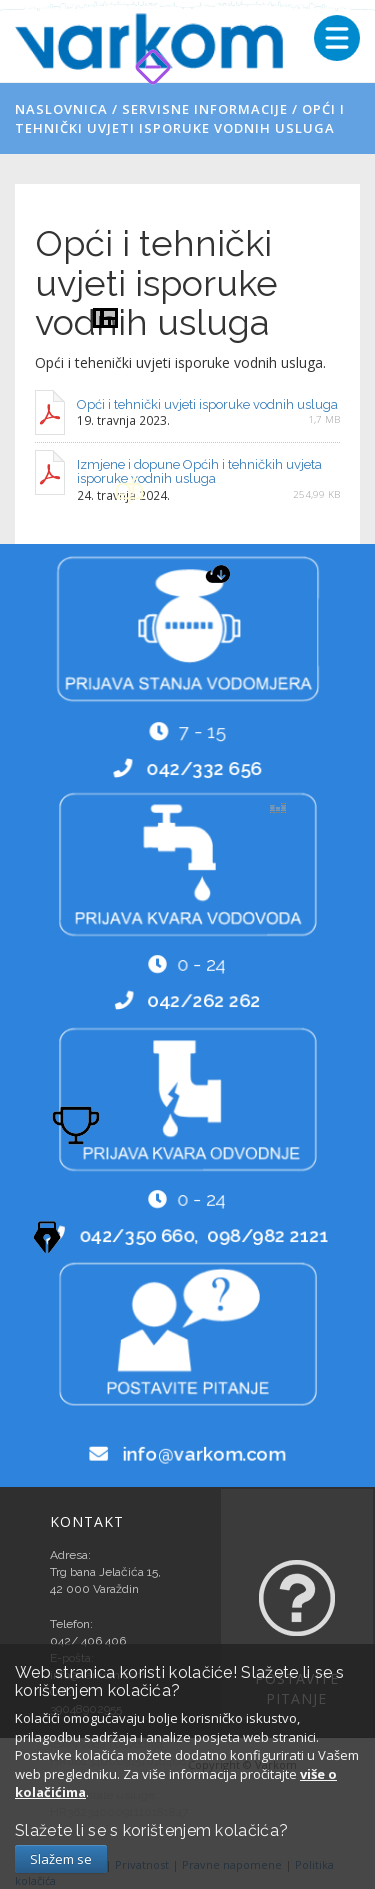 This screenshot has height=1889, width=375. Describe the element at coordinates (105, 319) in the screenshot. I see `switch to quilt or mosaic view layout` at that location.